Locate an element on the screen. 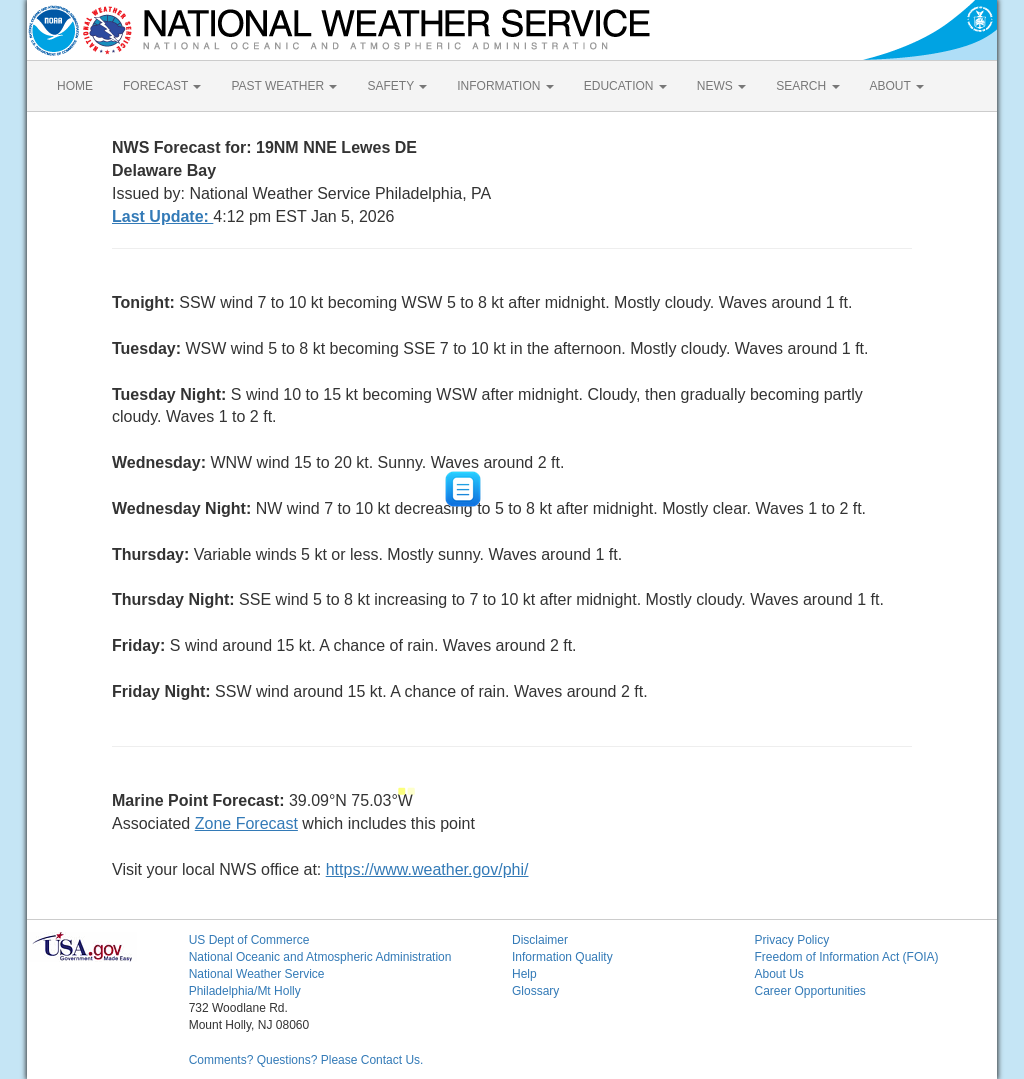  open notes or documents app is located at coordinates (463, 489).